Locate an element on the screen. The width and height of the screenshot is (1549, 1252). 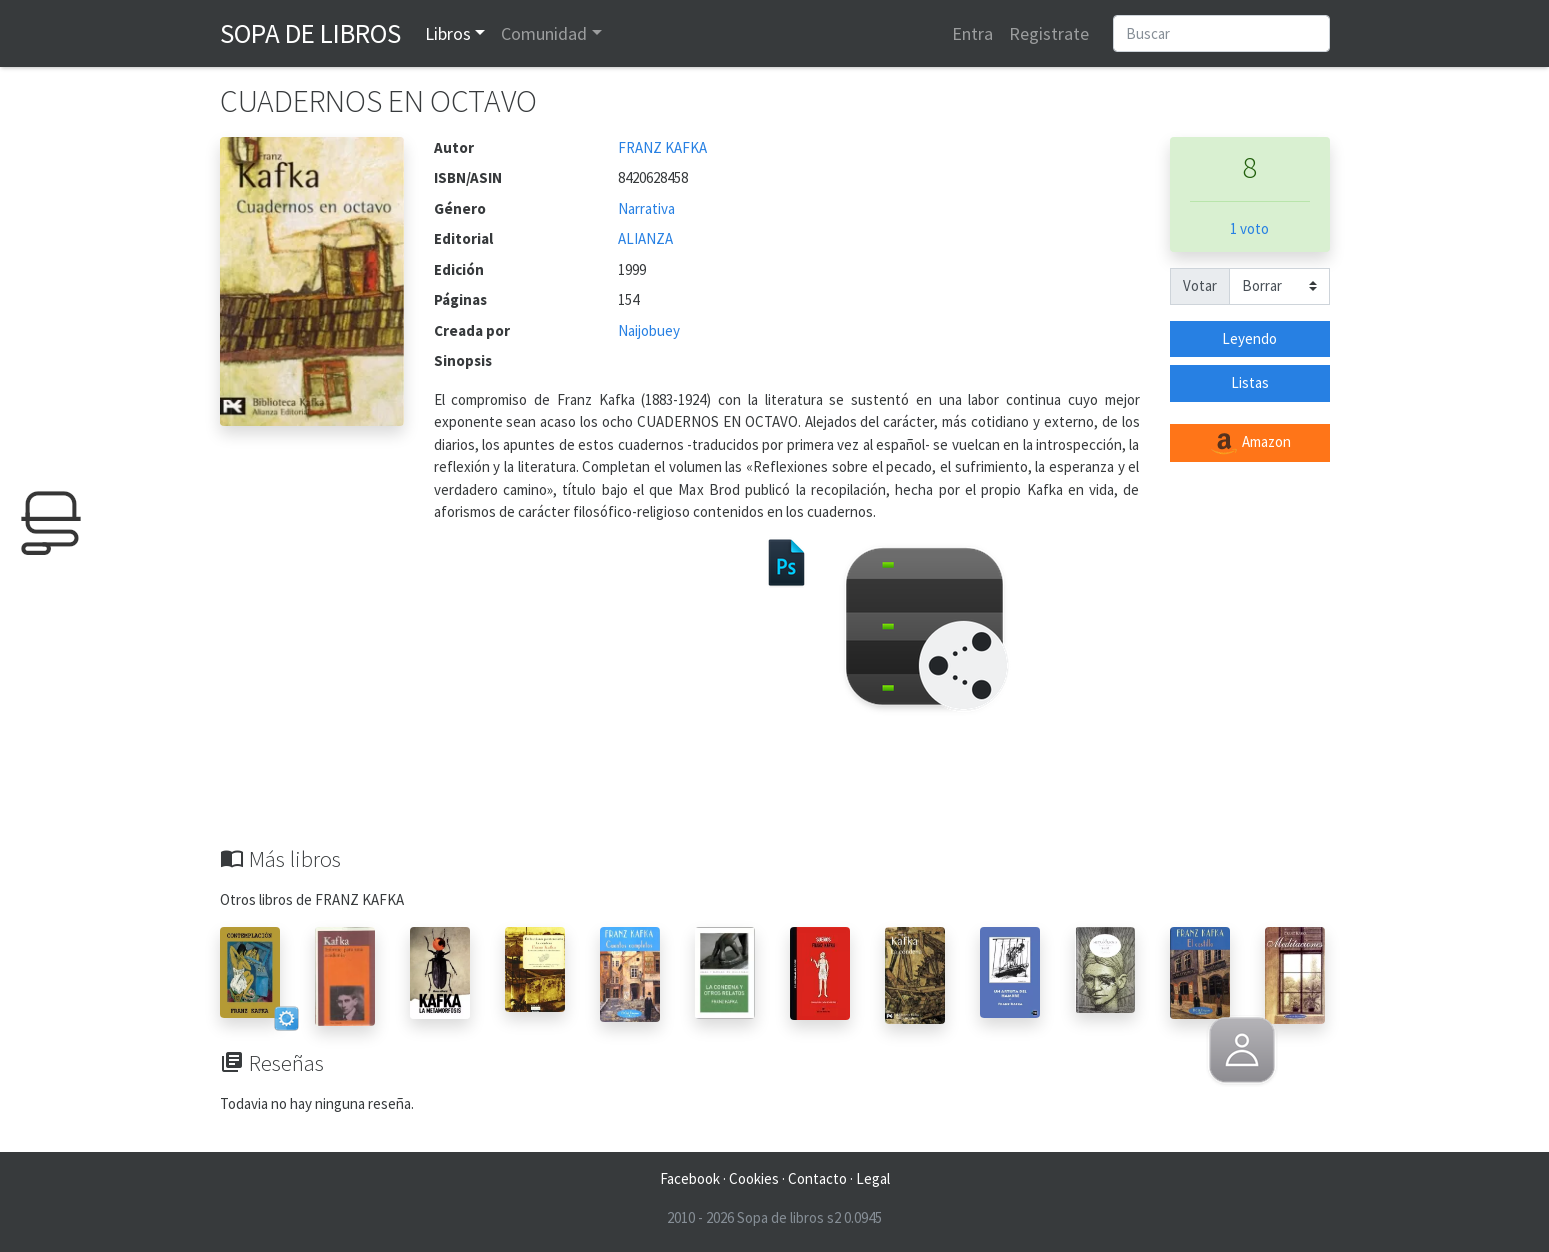
configure LDAP directory service settings is located at coordinates (1242, 1051).